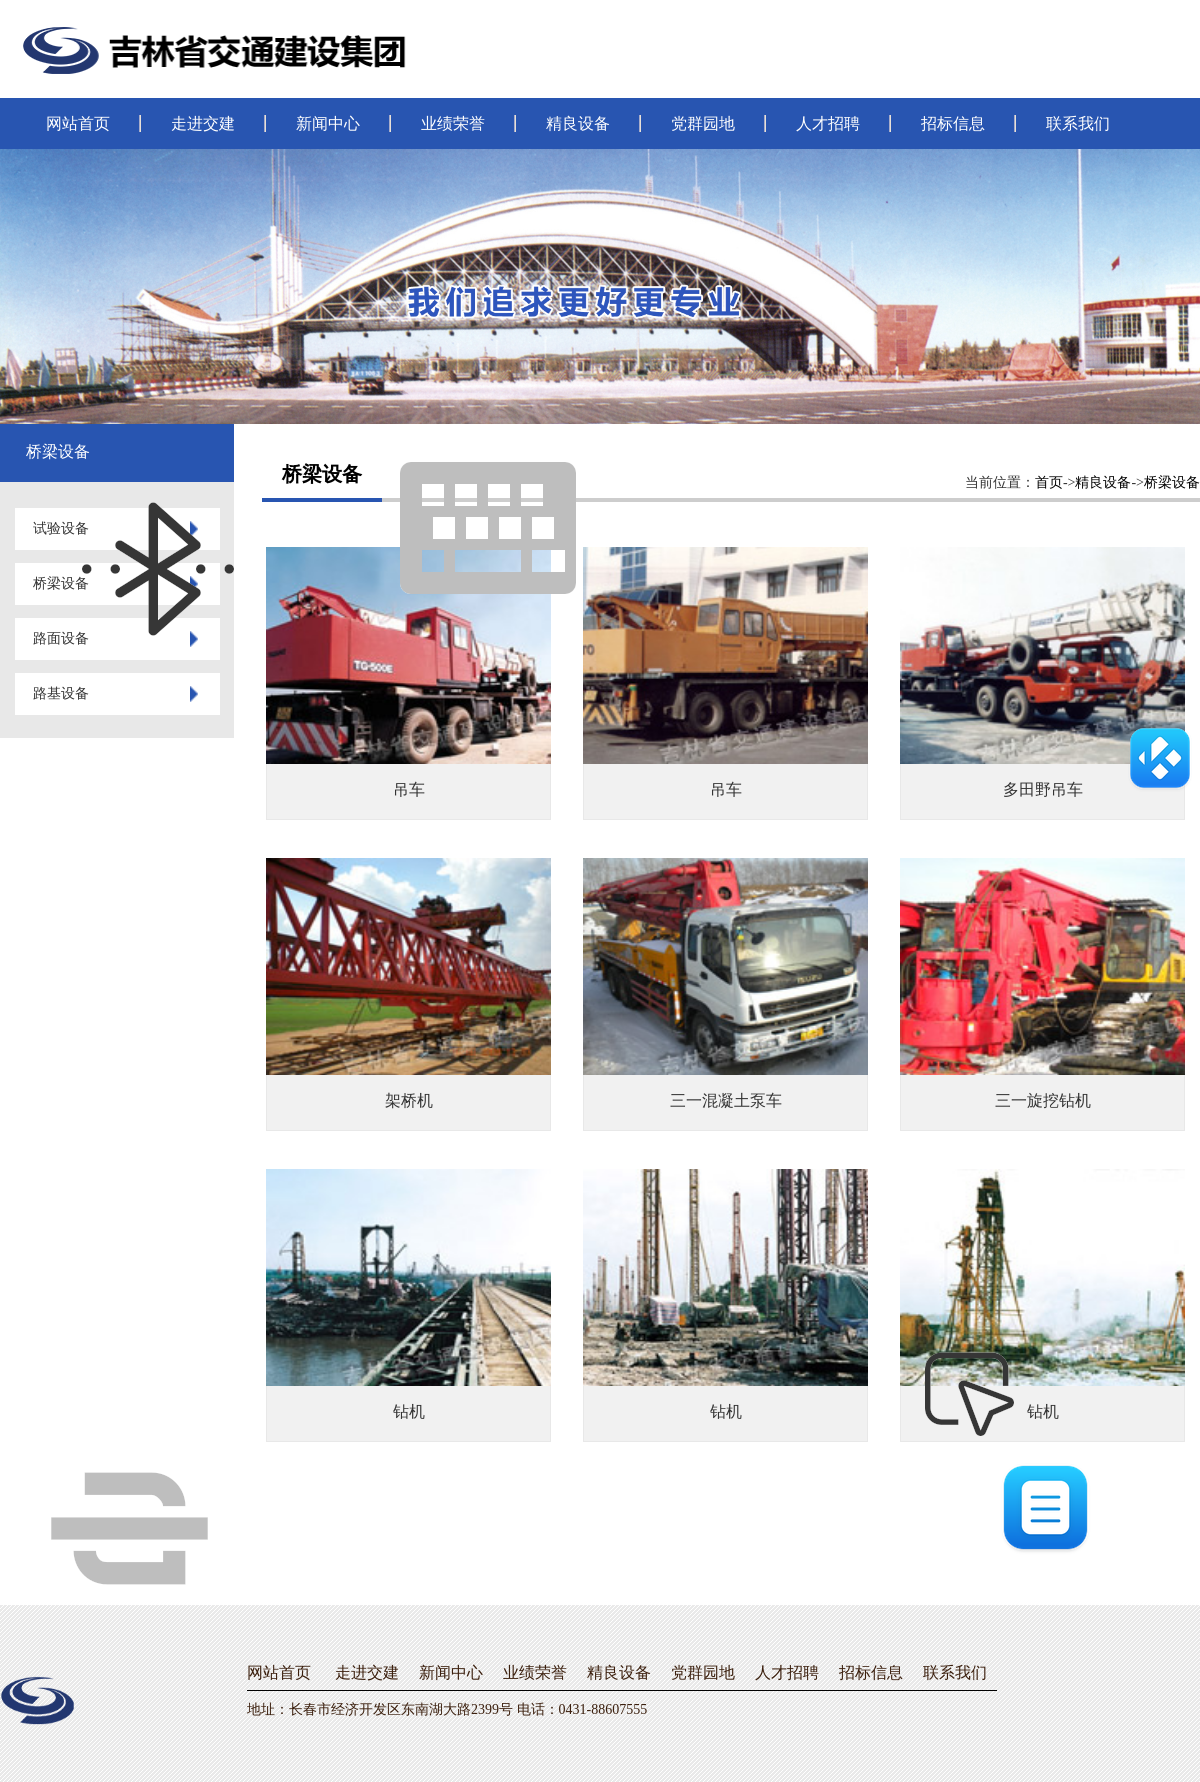  What do you see at coordinates (1045, 1507) in the screenshot?
I see `open notes or documents app` at bounding box center [1045, 1507].